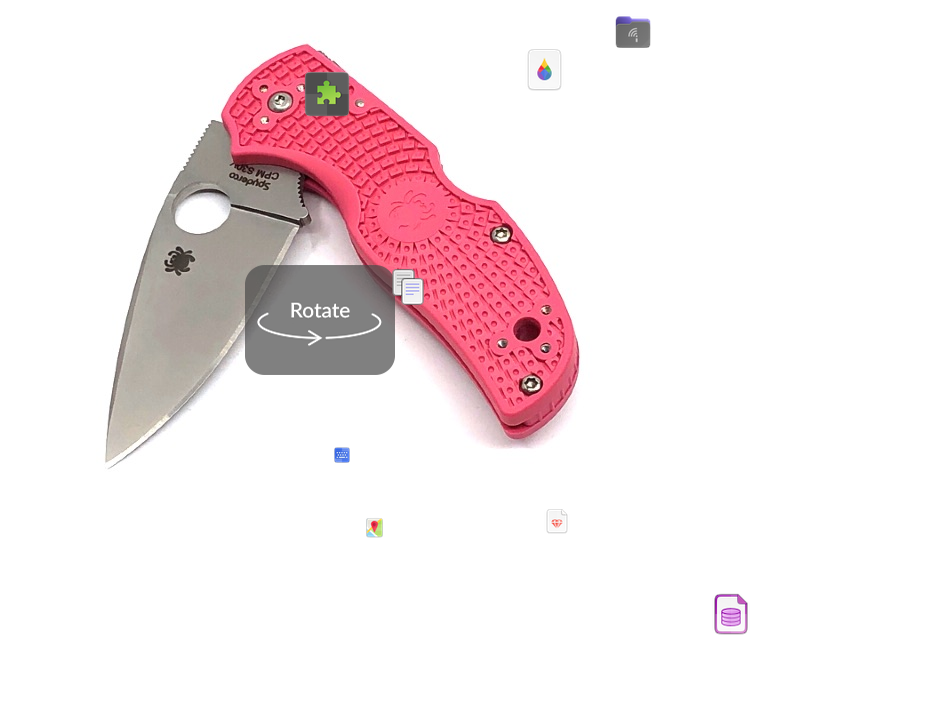 This screenshot has height=720, width=935. I want to click on open a database file, so click(731, 614).